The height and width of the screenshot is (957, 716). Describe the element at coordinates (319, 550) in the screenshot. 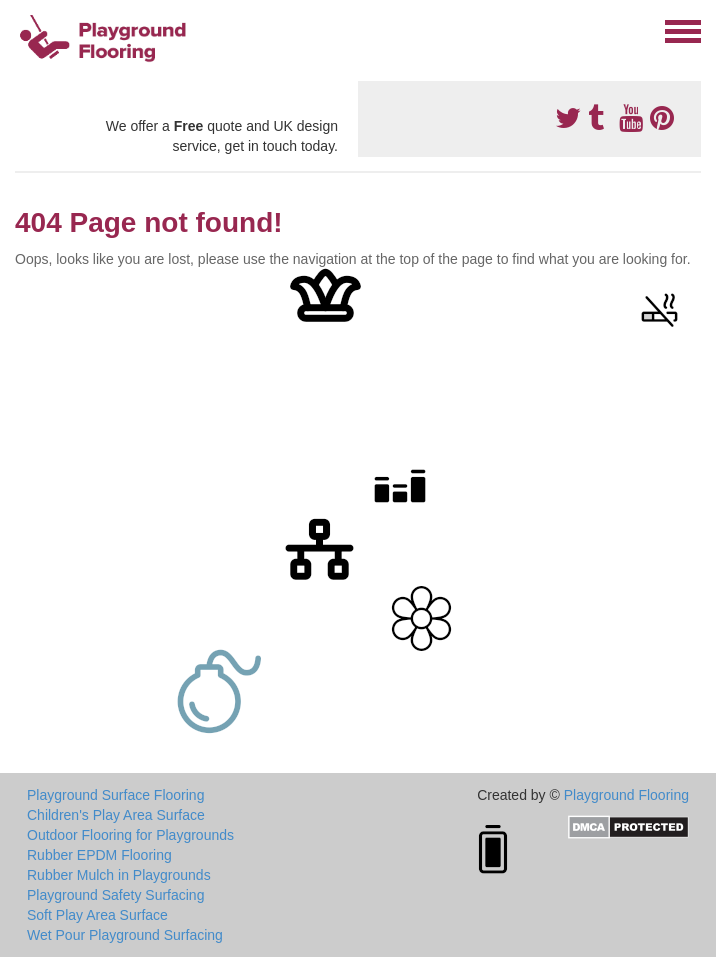

I see `view network connections` at that location.